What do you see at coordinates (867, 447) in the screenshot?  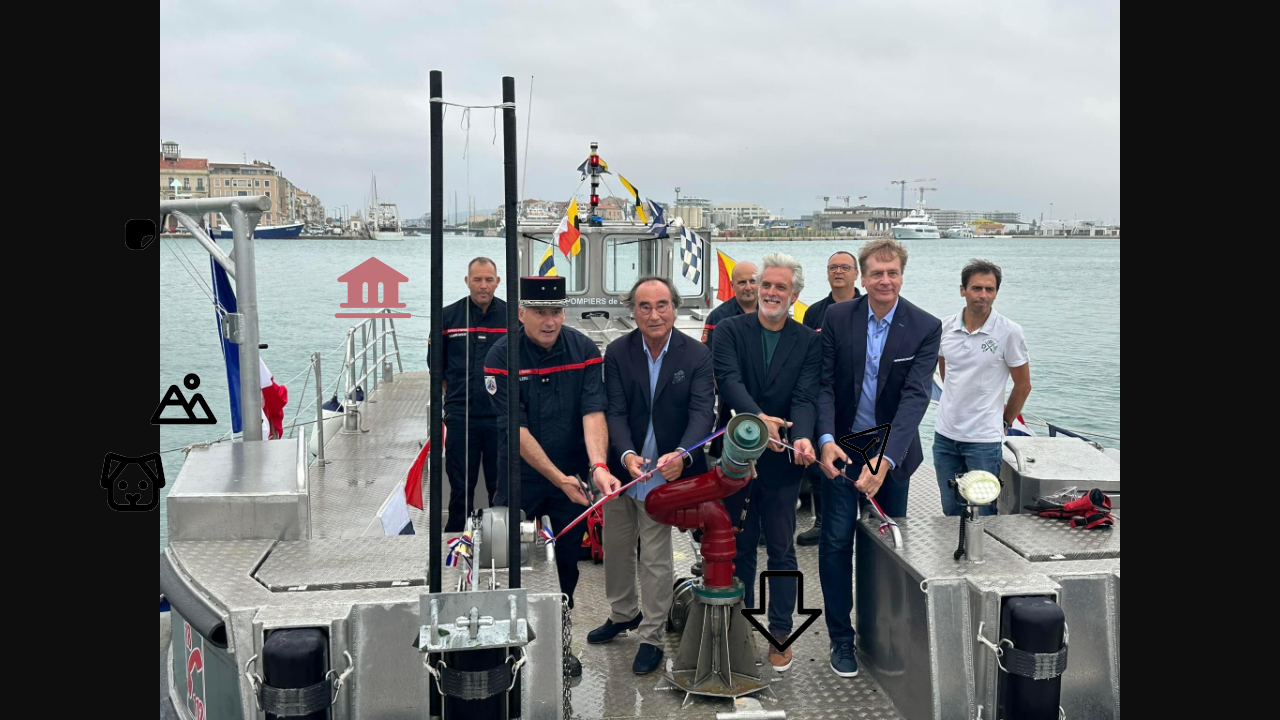 I see `send a message` at bounding box center [867, 447].